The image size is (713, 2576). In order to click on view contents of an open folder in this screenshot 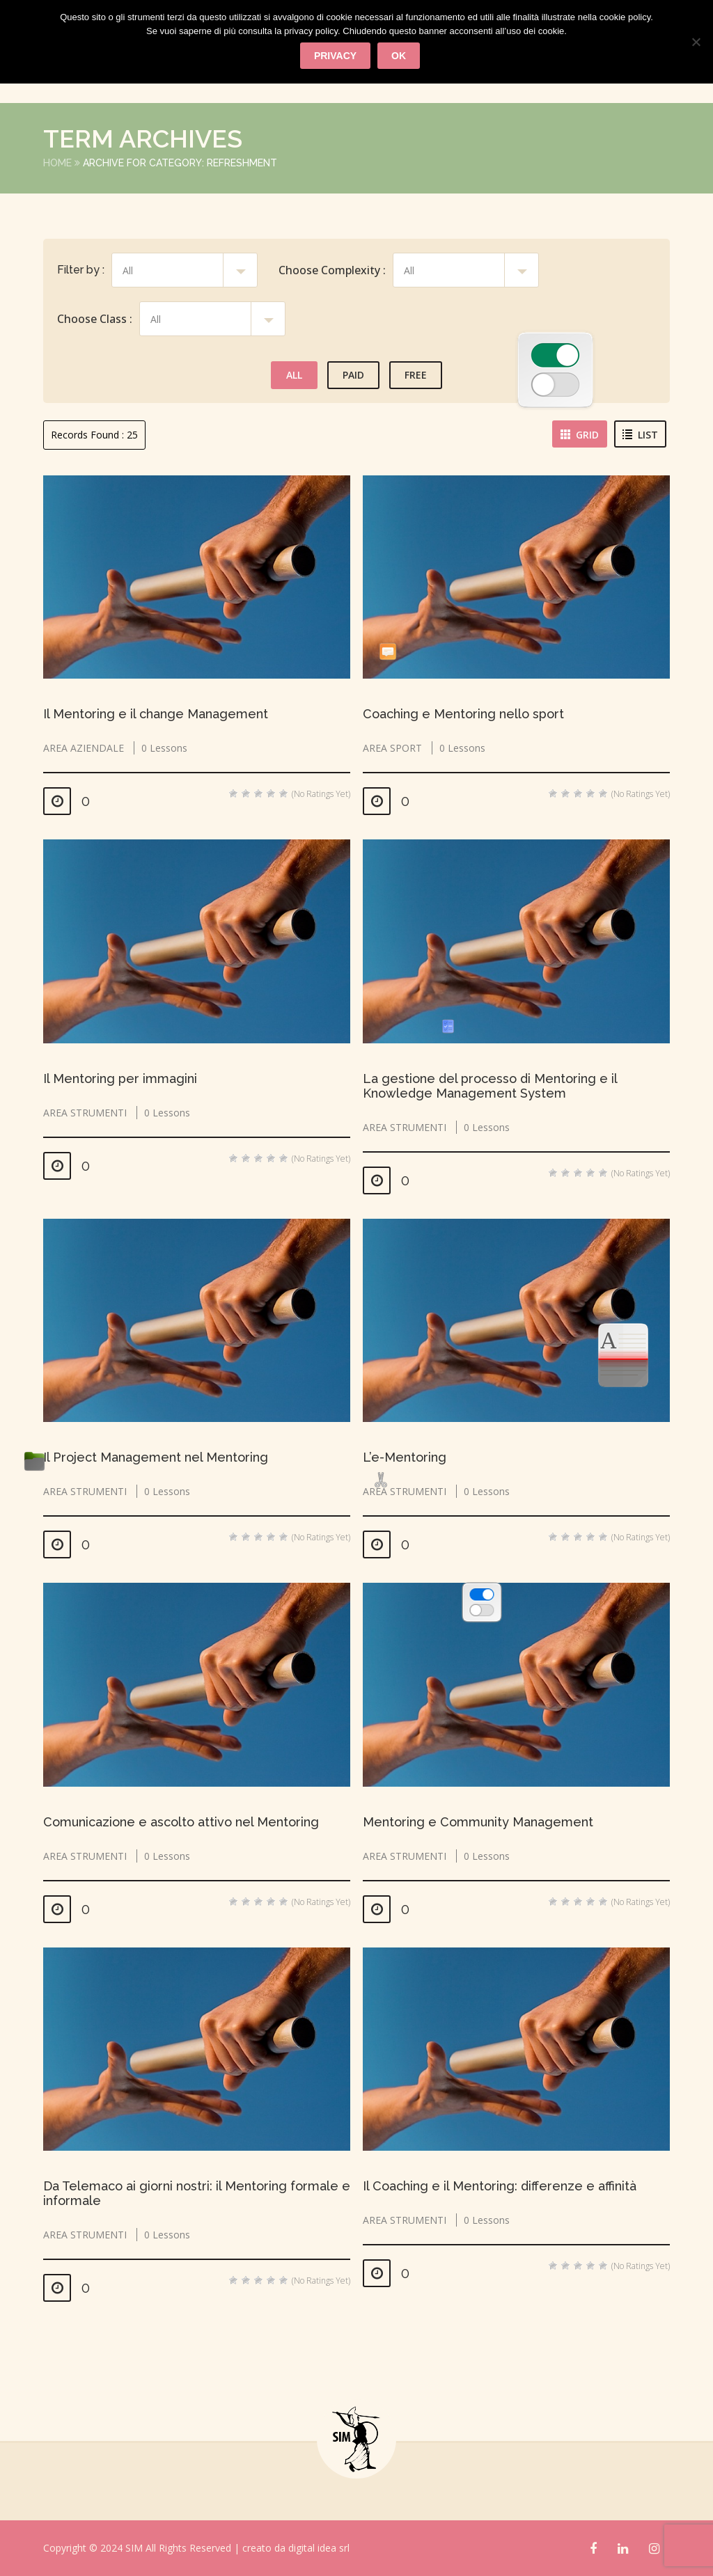, I will do `click(34, 1461)`.